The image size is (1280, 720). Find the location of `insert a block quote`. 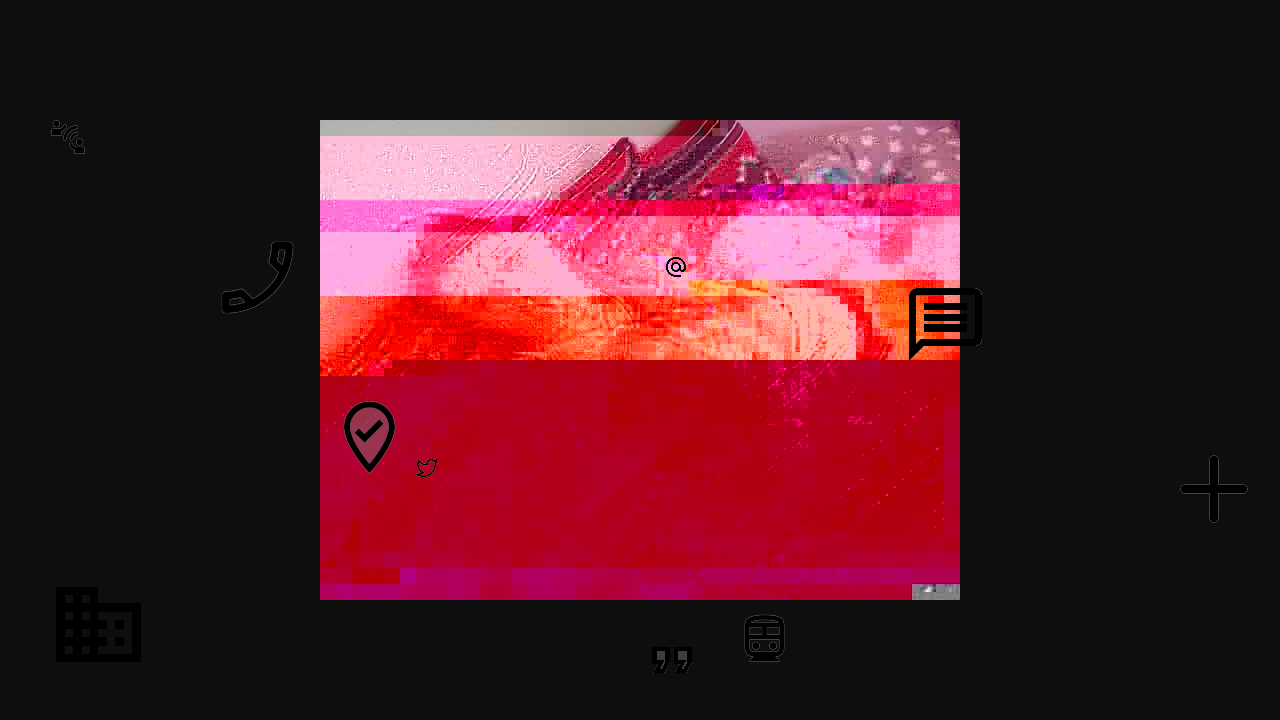

insert a block quote is located at coordinates (672, 660).